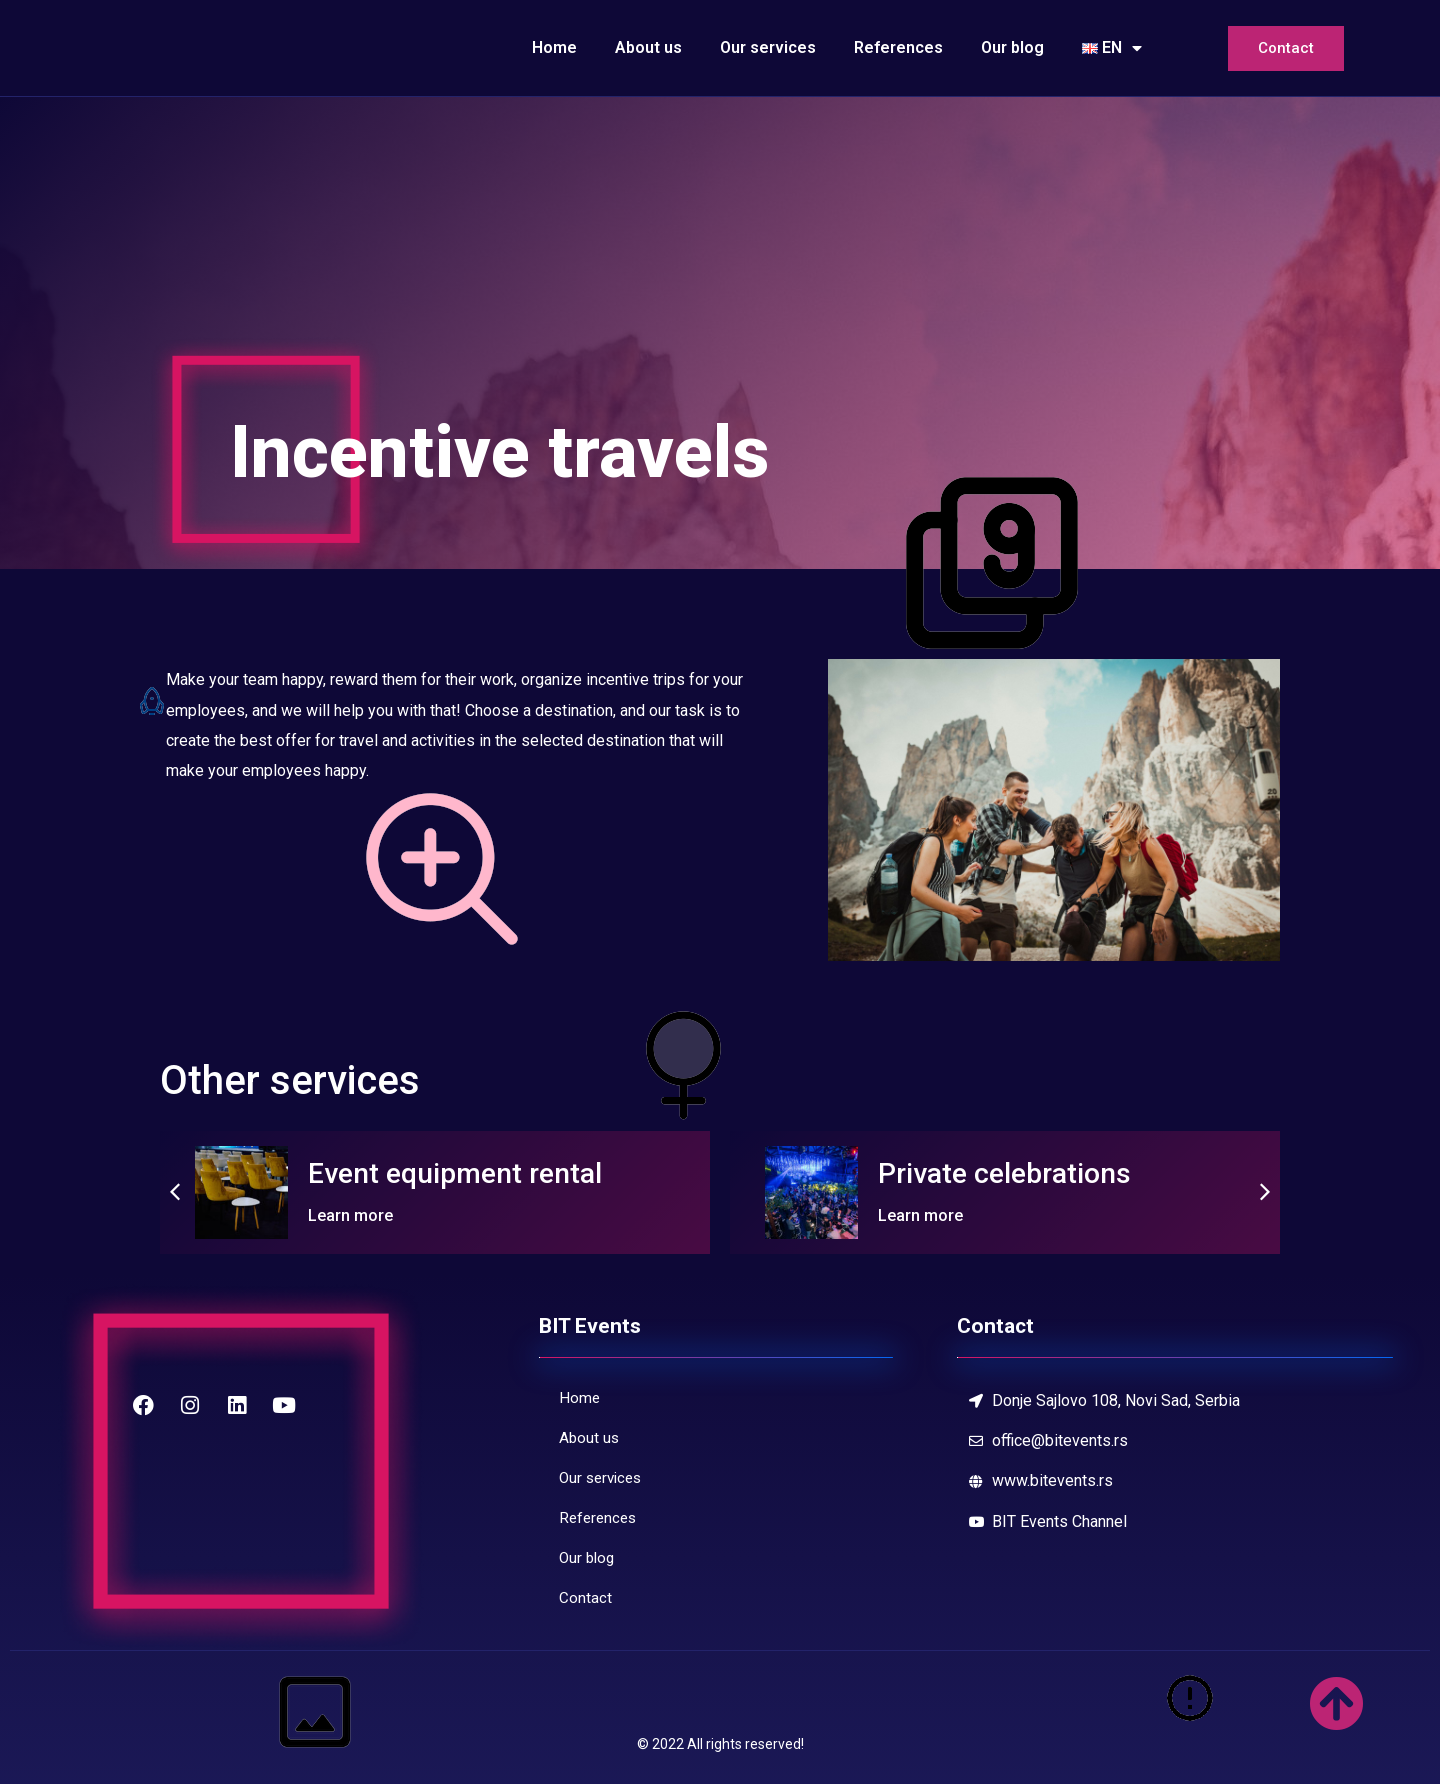 The height and width of the screenshot is (1784, 1440). What do you see at coordinates (442, 869) in the screenshot?
I see `zoom in on content` at bounding box center [442, 869].